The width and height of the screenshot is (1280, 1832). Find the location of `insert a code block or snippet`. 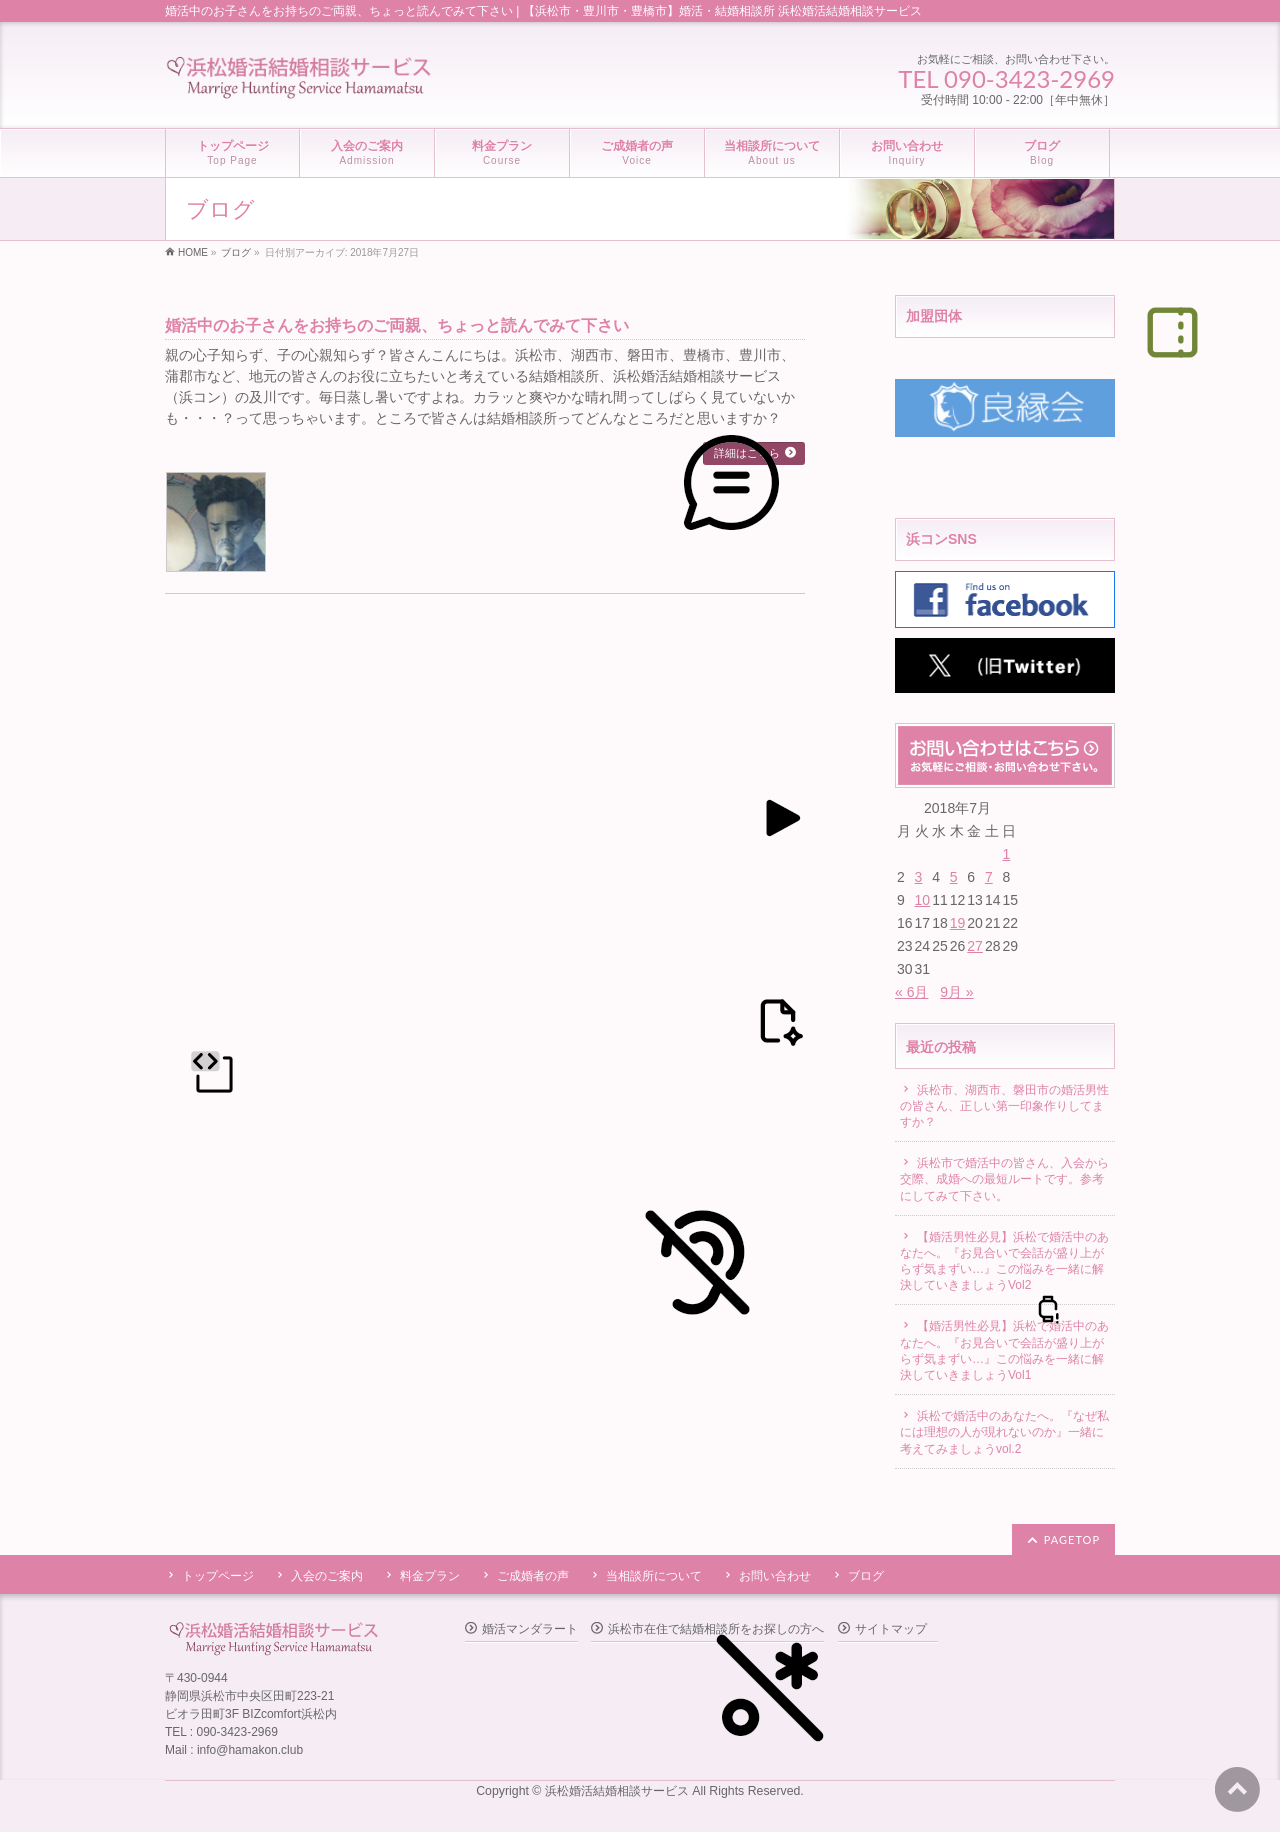

insert a code block or snippet is located at coordinates (214, 1074).